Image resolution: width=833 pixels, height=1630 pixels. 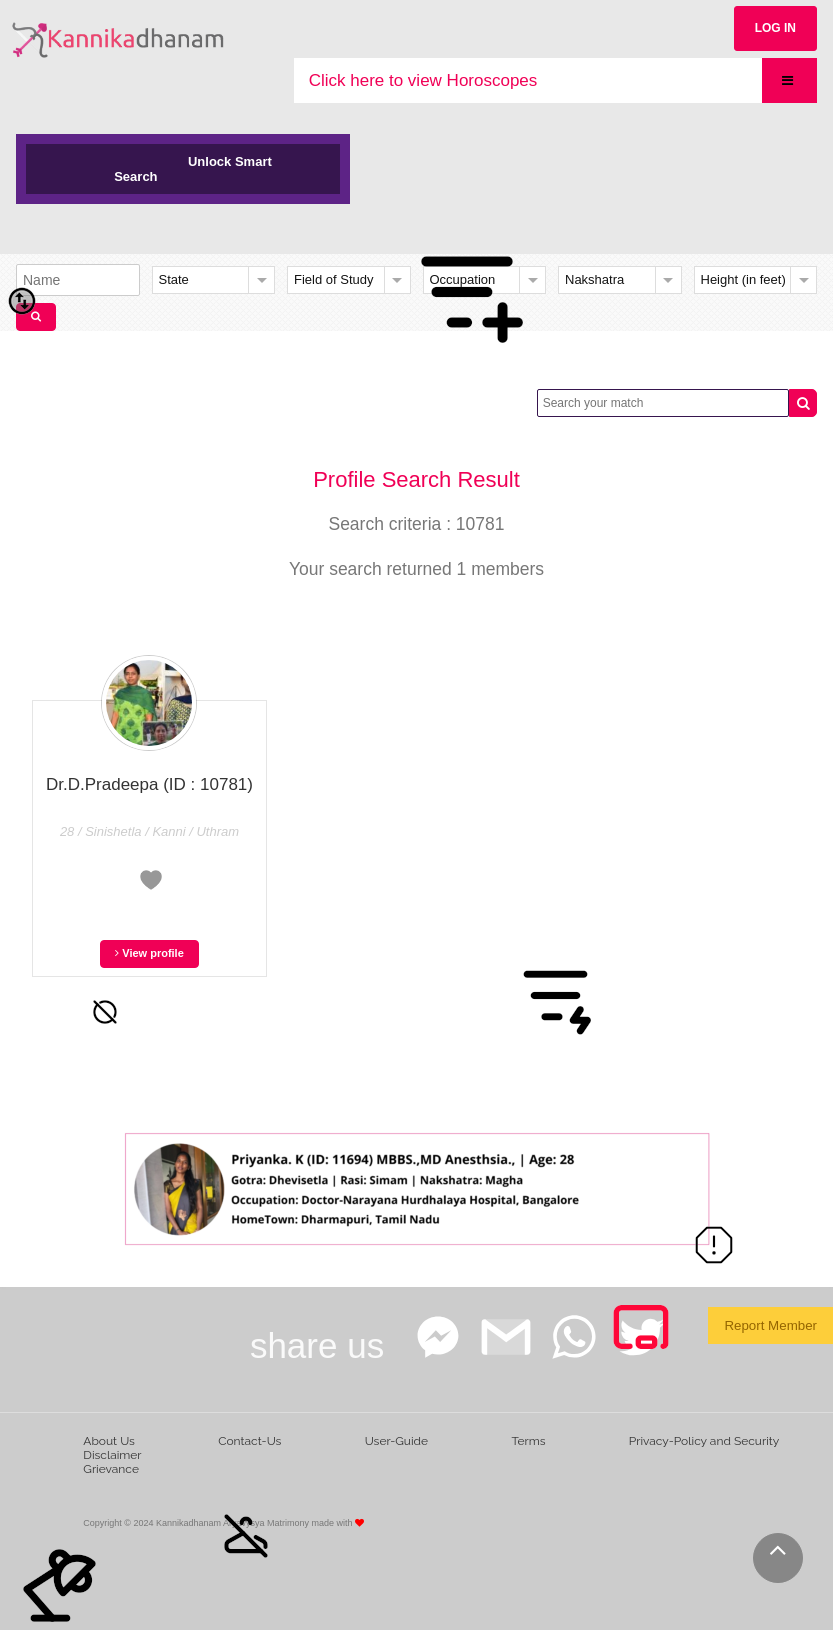 What do you see at coordinates (555, 995) in the screenshot?
I see `apply quick filter settings` at bounding box center [555, 995].